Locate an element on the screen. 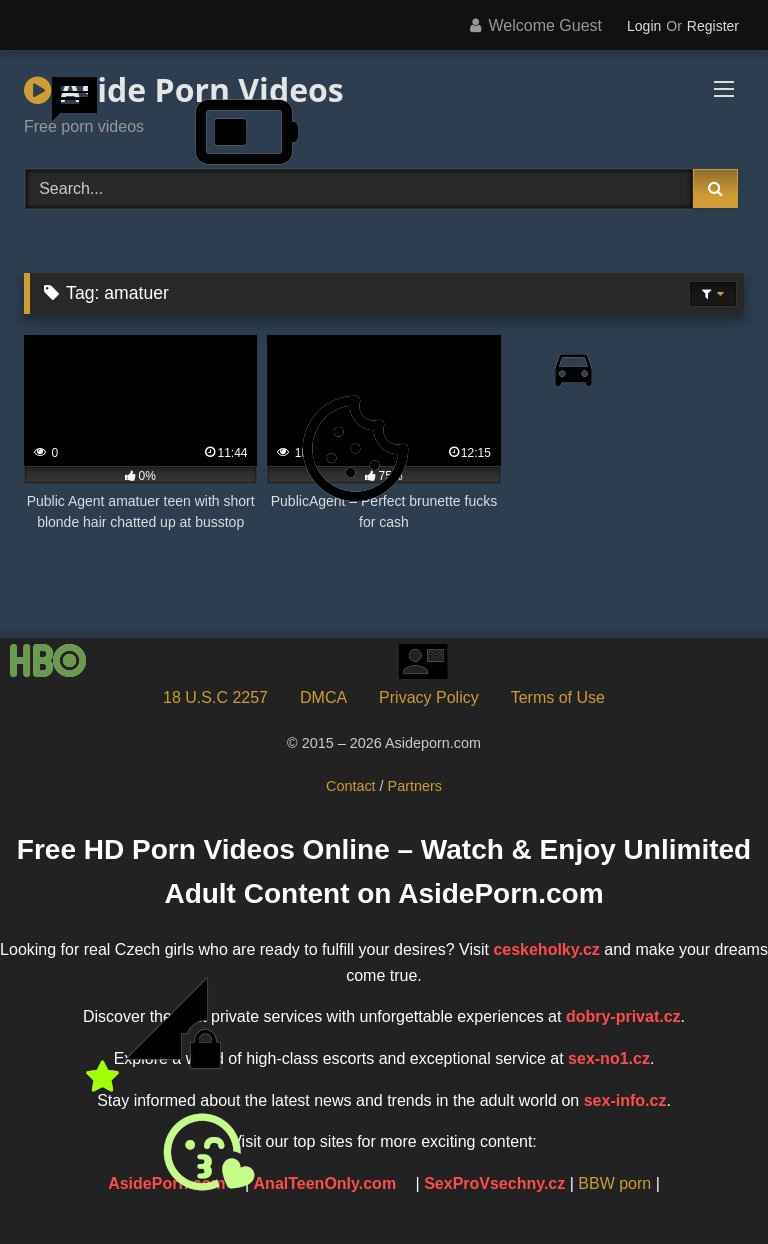 This screenshot has height=1244, width=768. estimated time of arrival for your ride is located at coordinates (573, 370).